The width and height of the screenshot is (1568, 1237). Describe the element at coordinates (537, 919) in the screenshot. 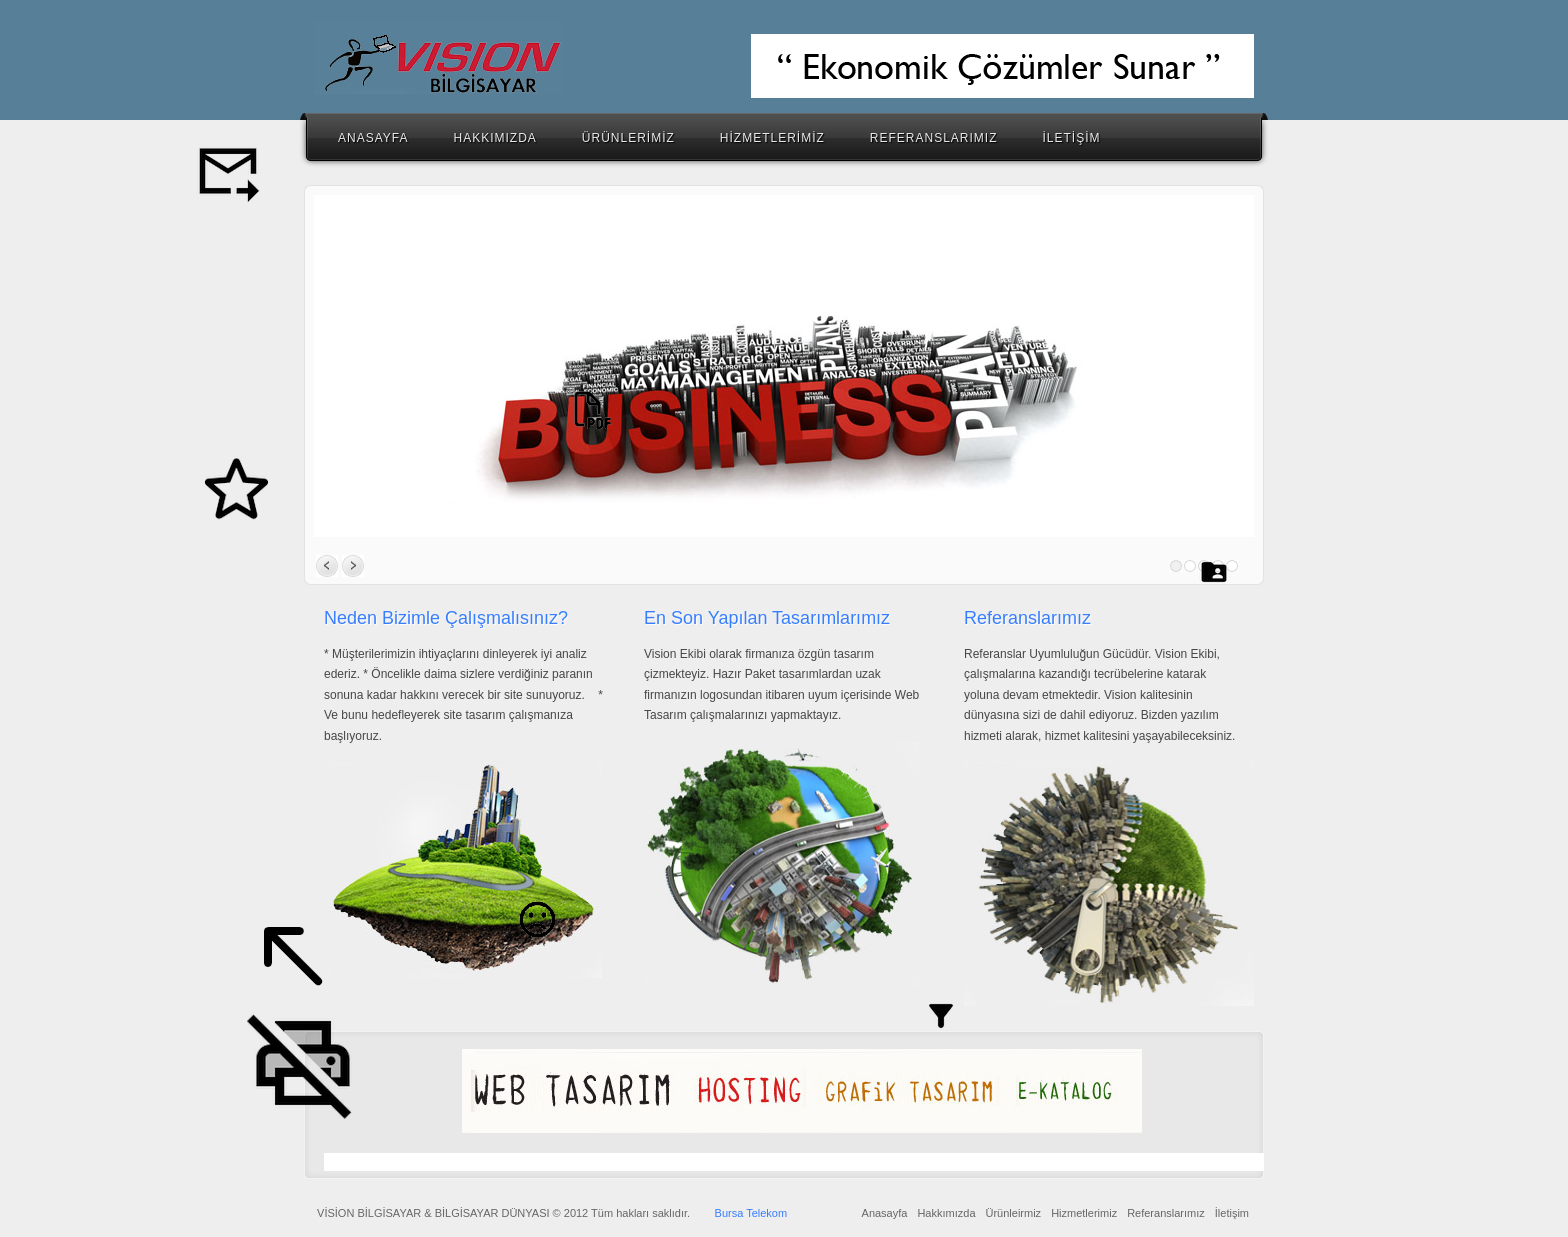

I see `rate your experience as negative` at that location.